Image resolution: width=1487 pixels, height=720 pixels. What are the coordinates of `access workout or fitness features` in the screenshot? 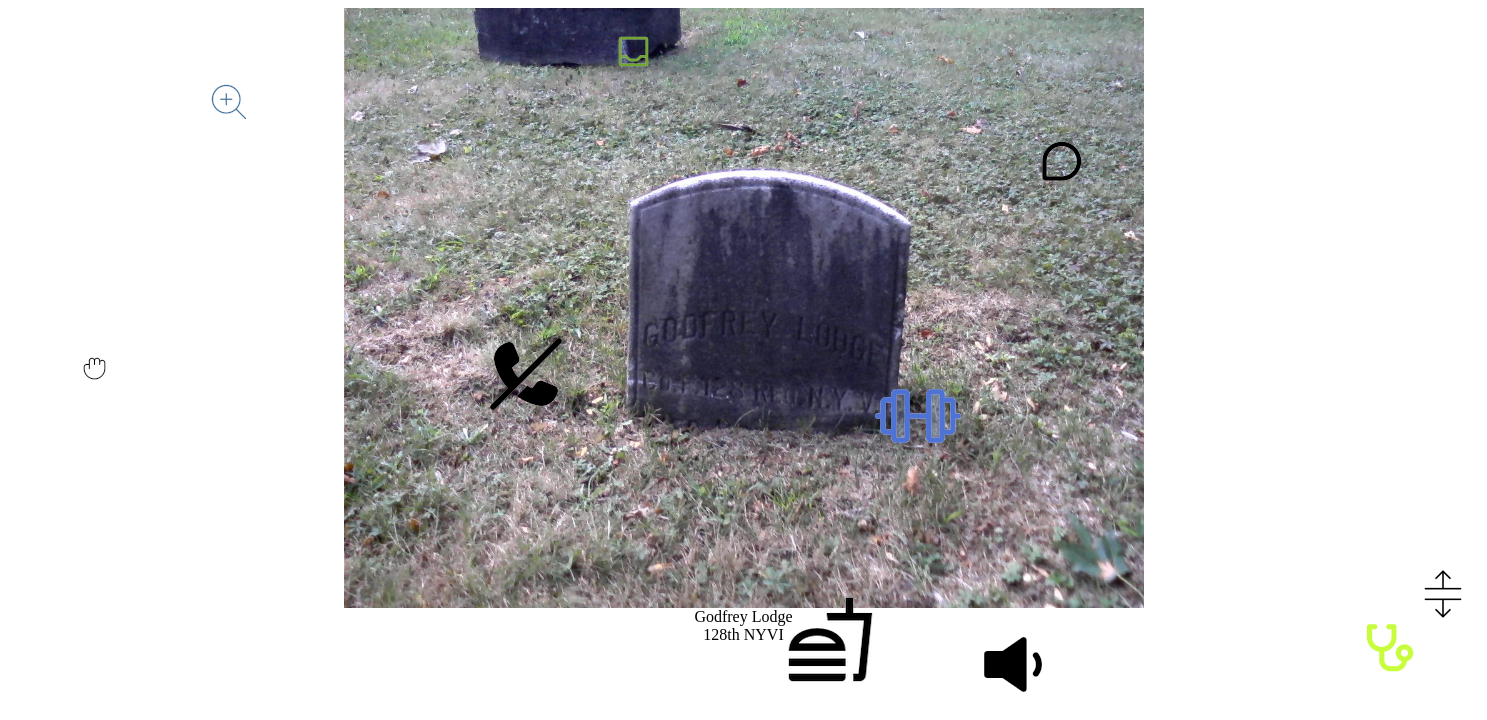 It's located at (918, 416).